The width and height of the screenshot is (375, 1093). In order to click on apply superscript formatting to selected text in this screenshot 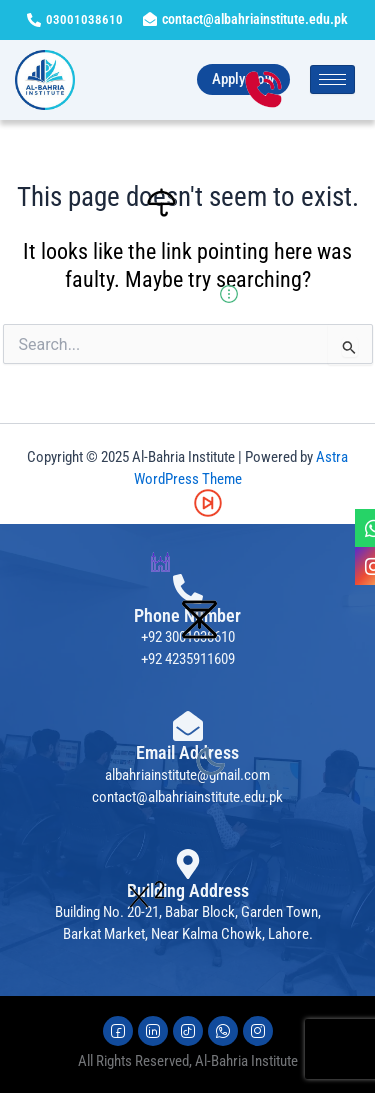, I will do `click(145, 895)`.